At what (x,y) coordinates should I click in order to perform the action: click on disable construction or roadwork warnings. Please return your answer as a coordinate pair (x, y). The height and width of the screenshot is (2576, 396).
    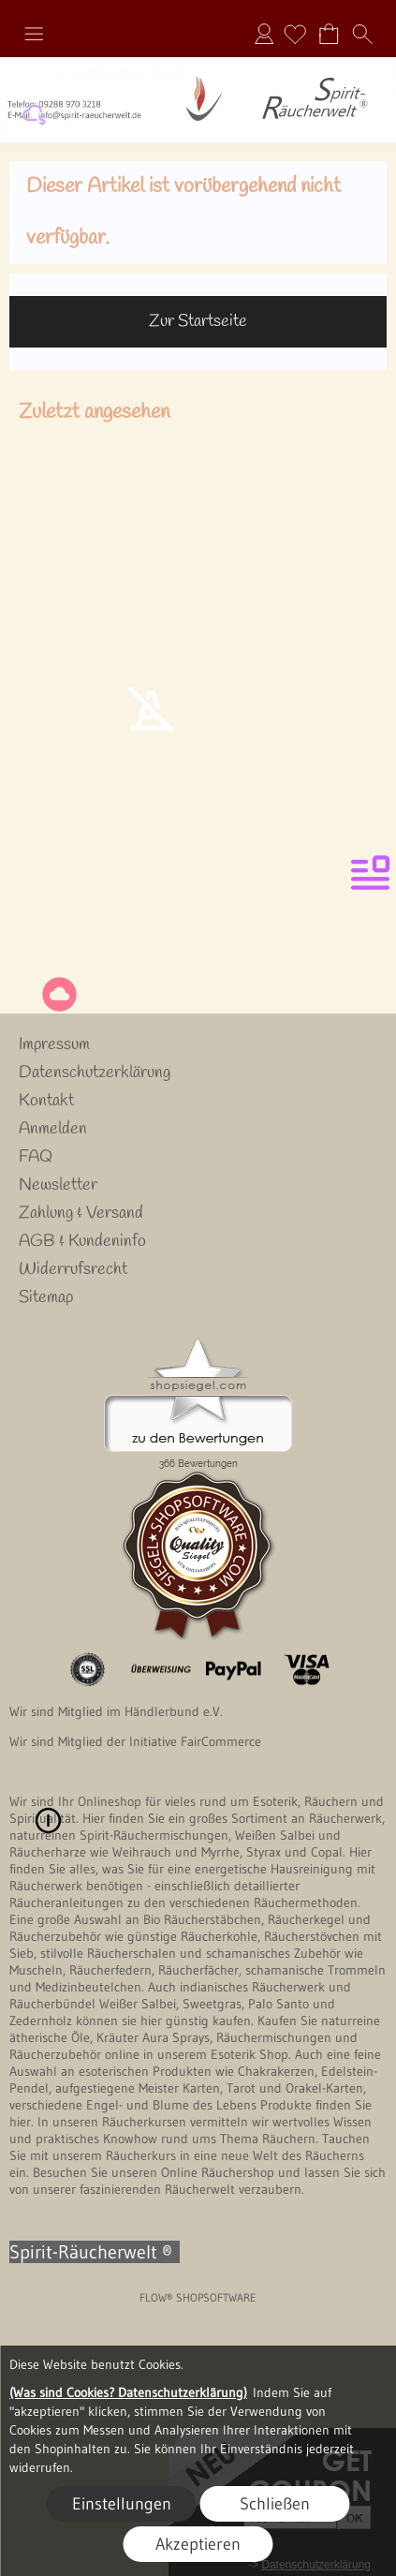
    Looking at the image, I should click on (151, 709).